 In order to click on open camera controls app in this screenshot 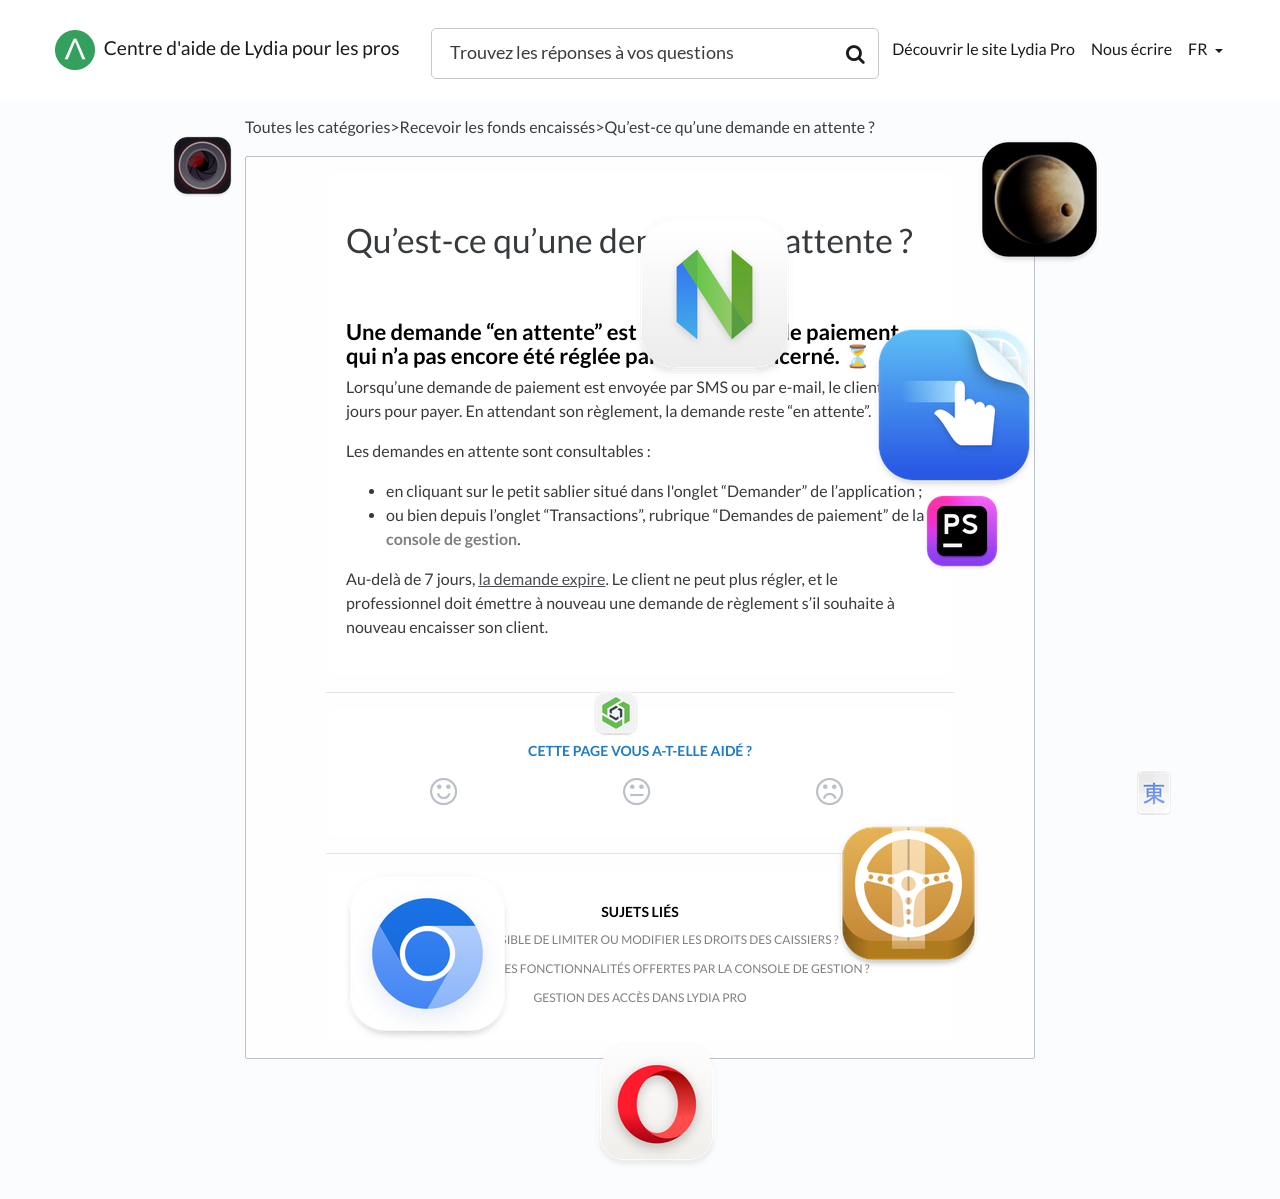, I will do `click(202, 165)`.